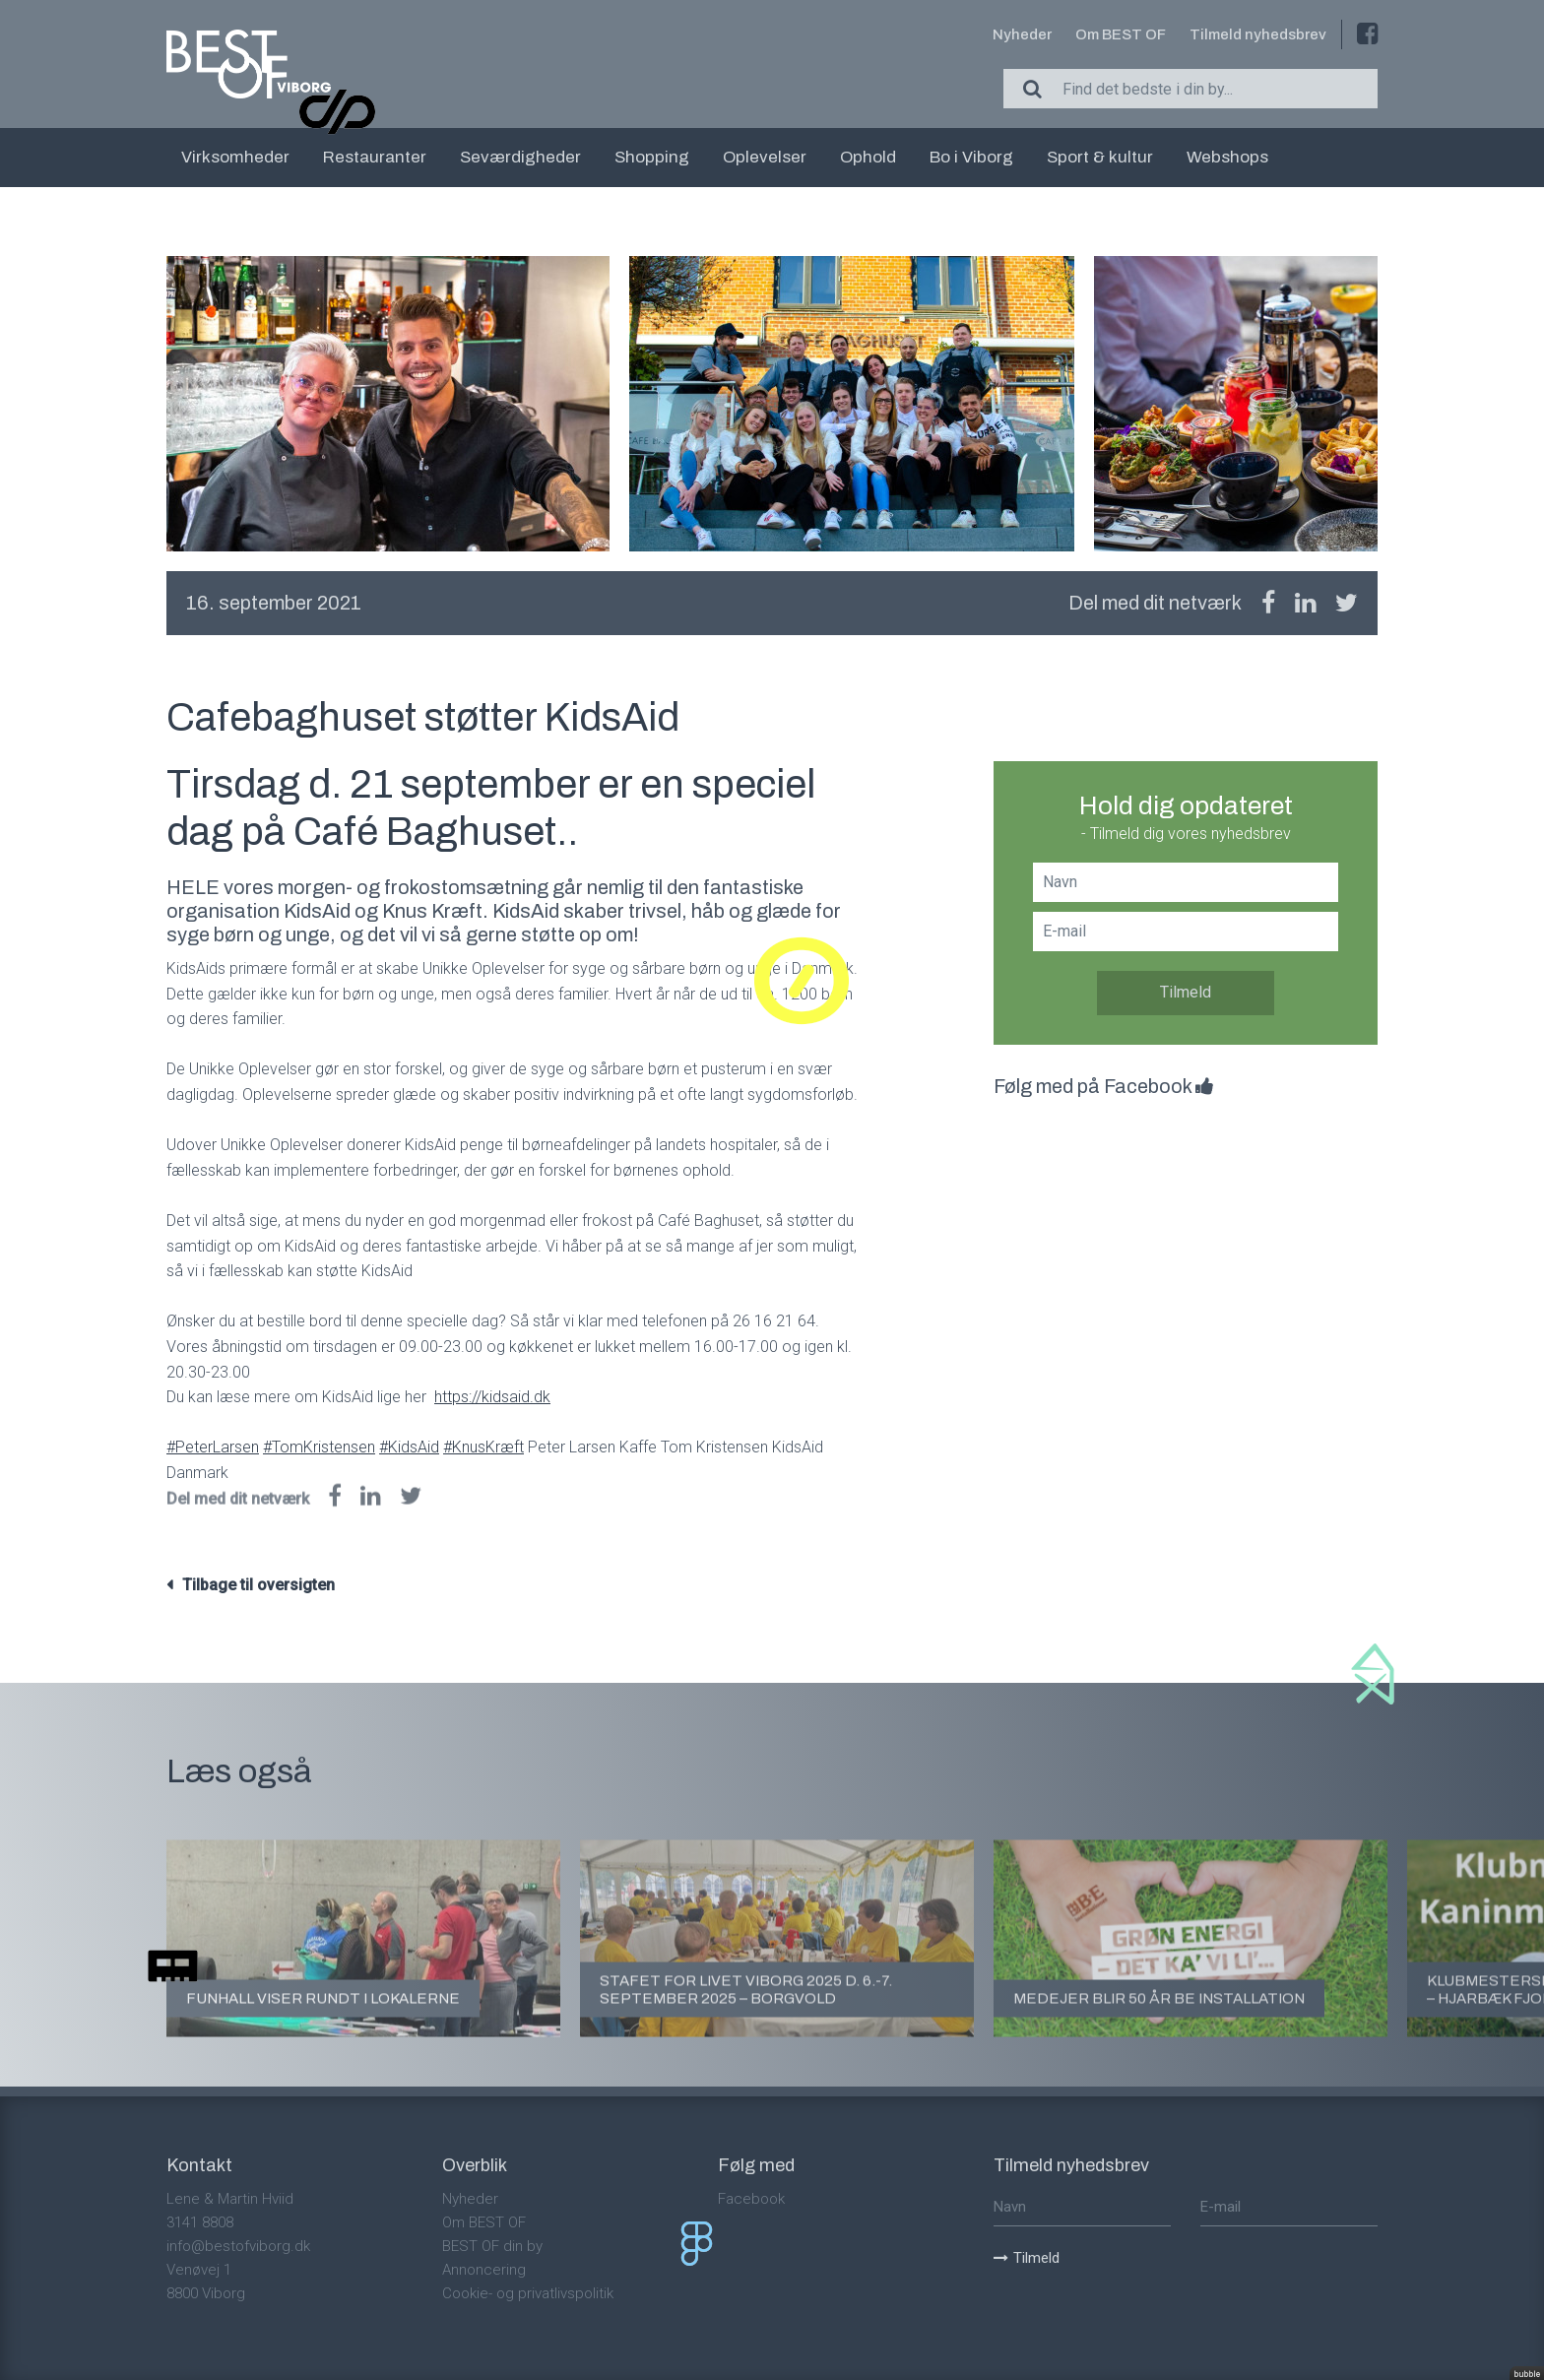  I want to click on view RAM or memory usage, so click(172, 1965).